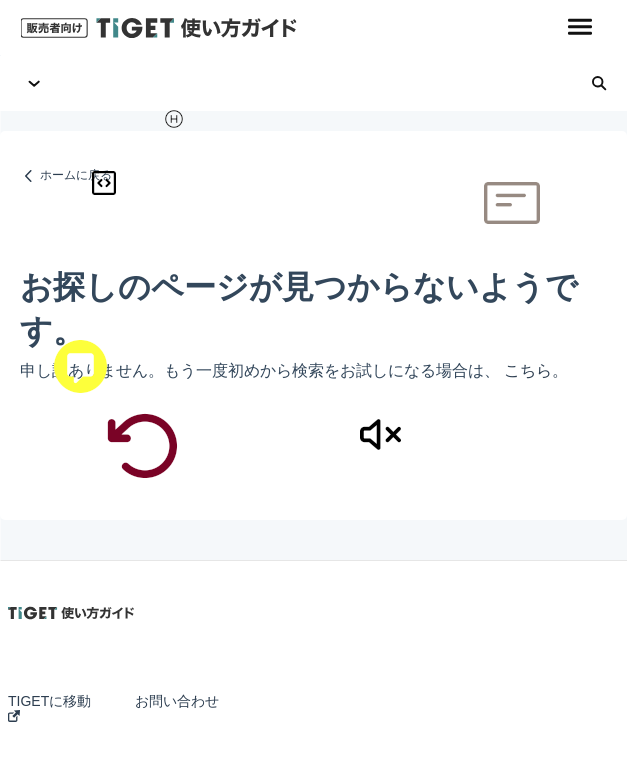  I want to click on mute audio or sound, so click(380, 434).